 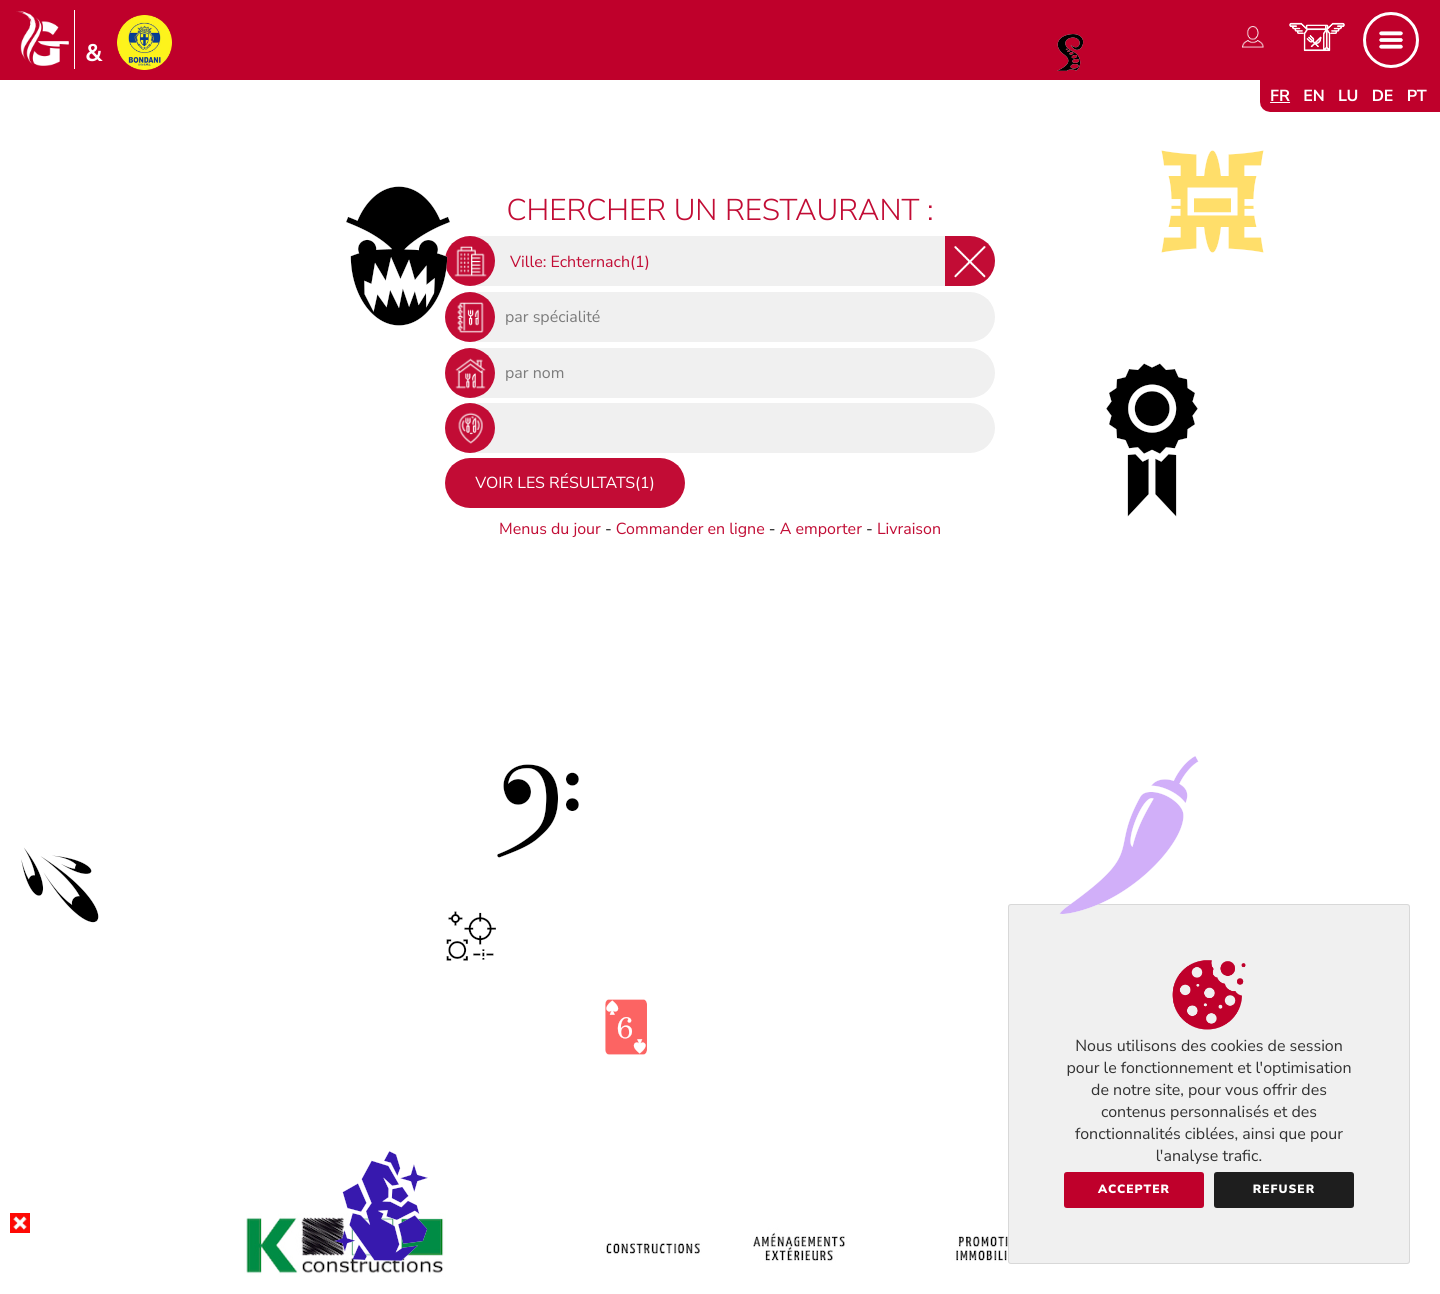 I want to click on indicates bass clef or low-range musical notation, so click(x=538, y=811).